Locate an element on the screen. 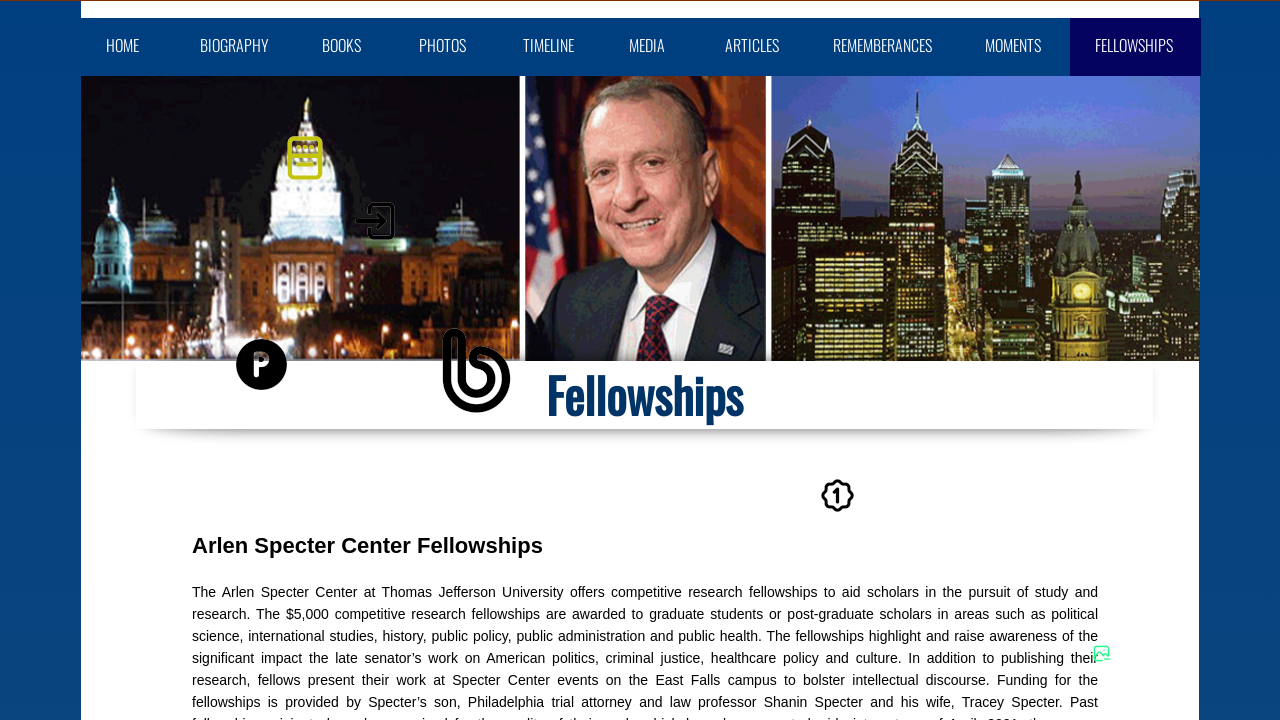 Image resolution: width=1280 pixels, height=720 pixels. log in to your account is located at coordinates (376, 221).